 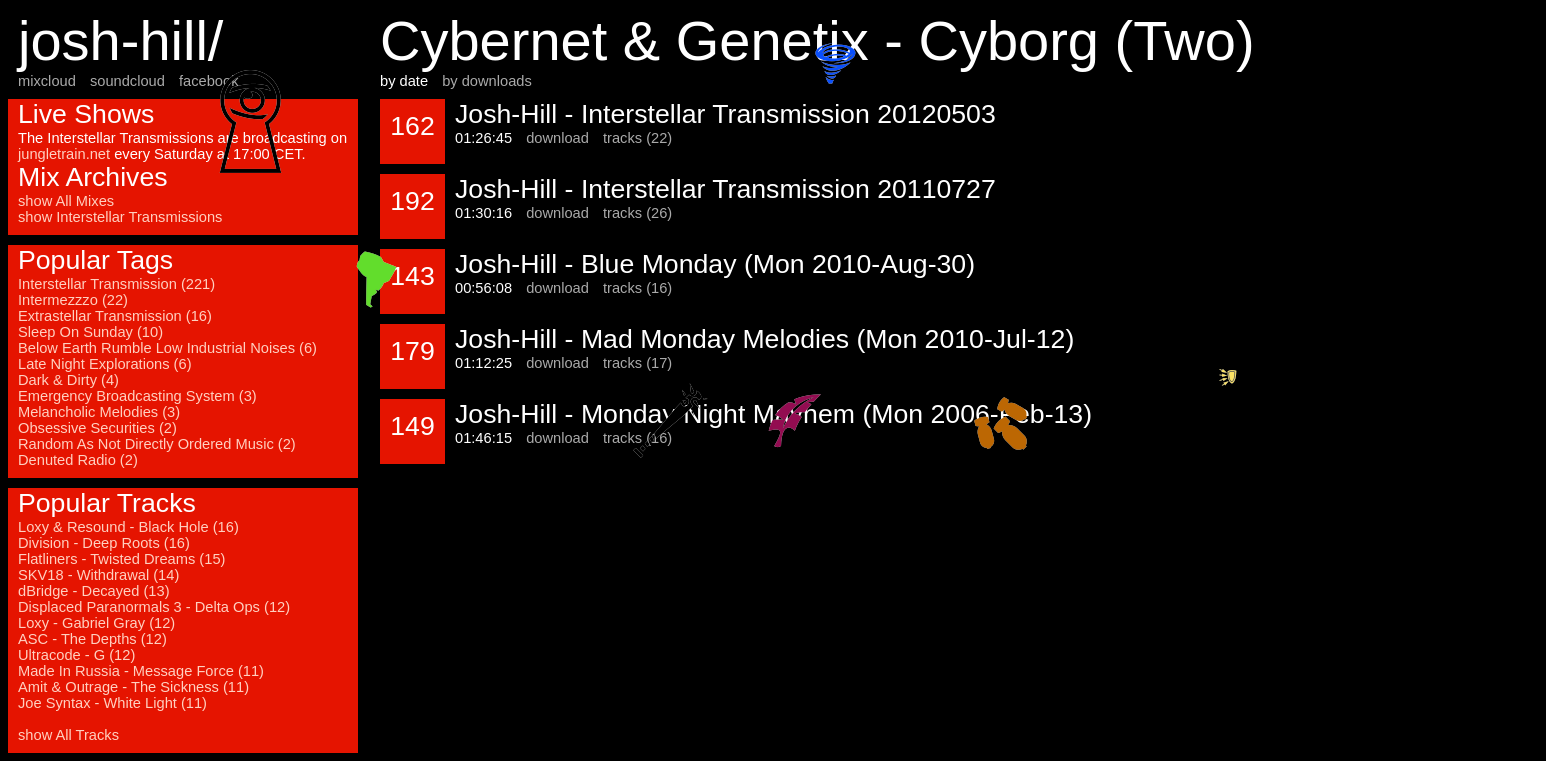 I want to click on initiate an airstrike or bombing attack in-game, so click(x=1000, y=423).